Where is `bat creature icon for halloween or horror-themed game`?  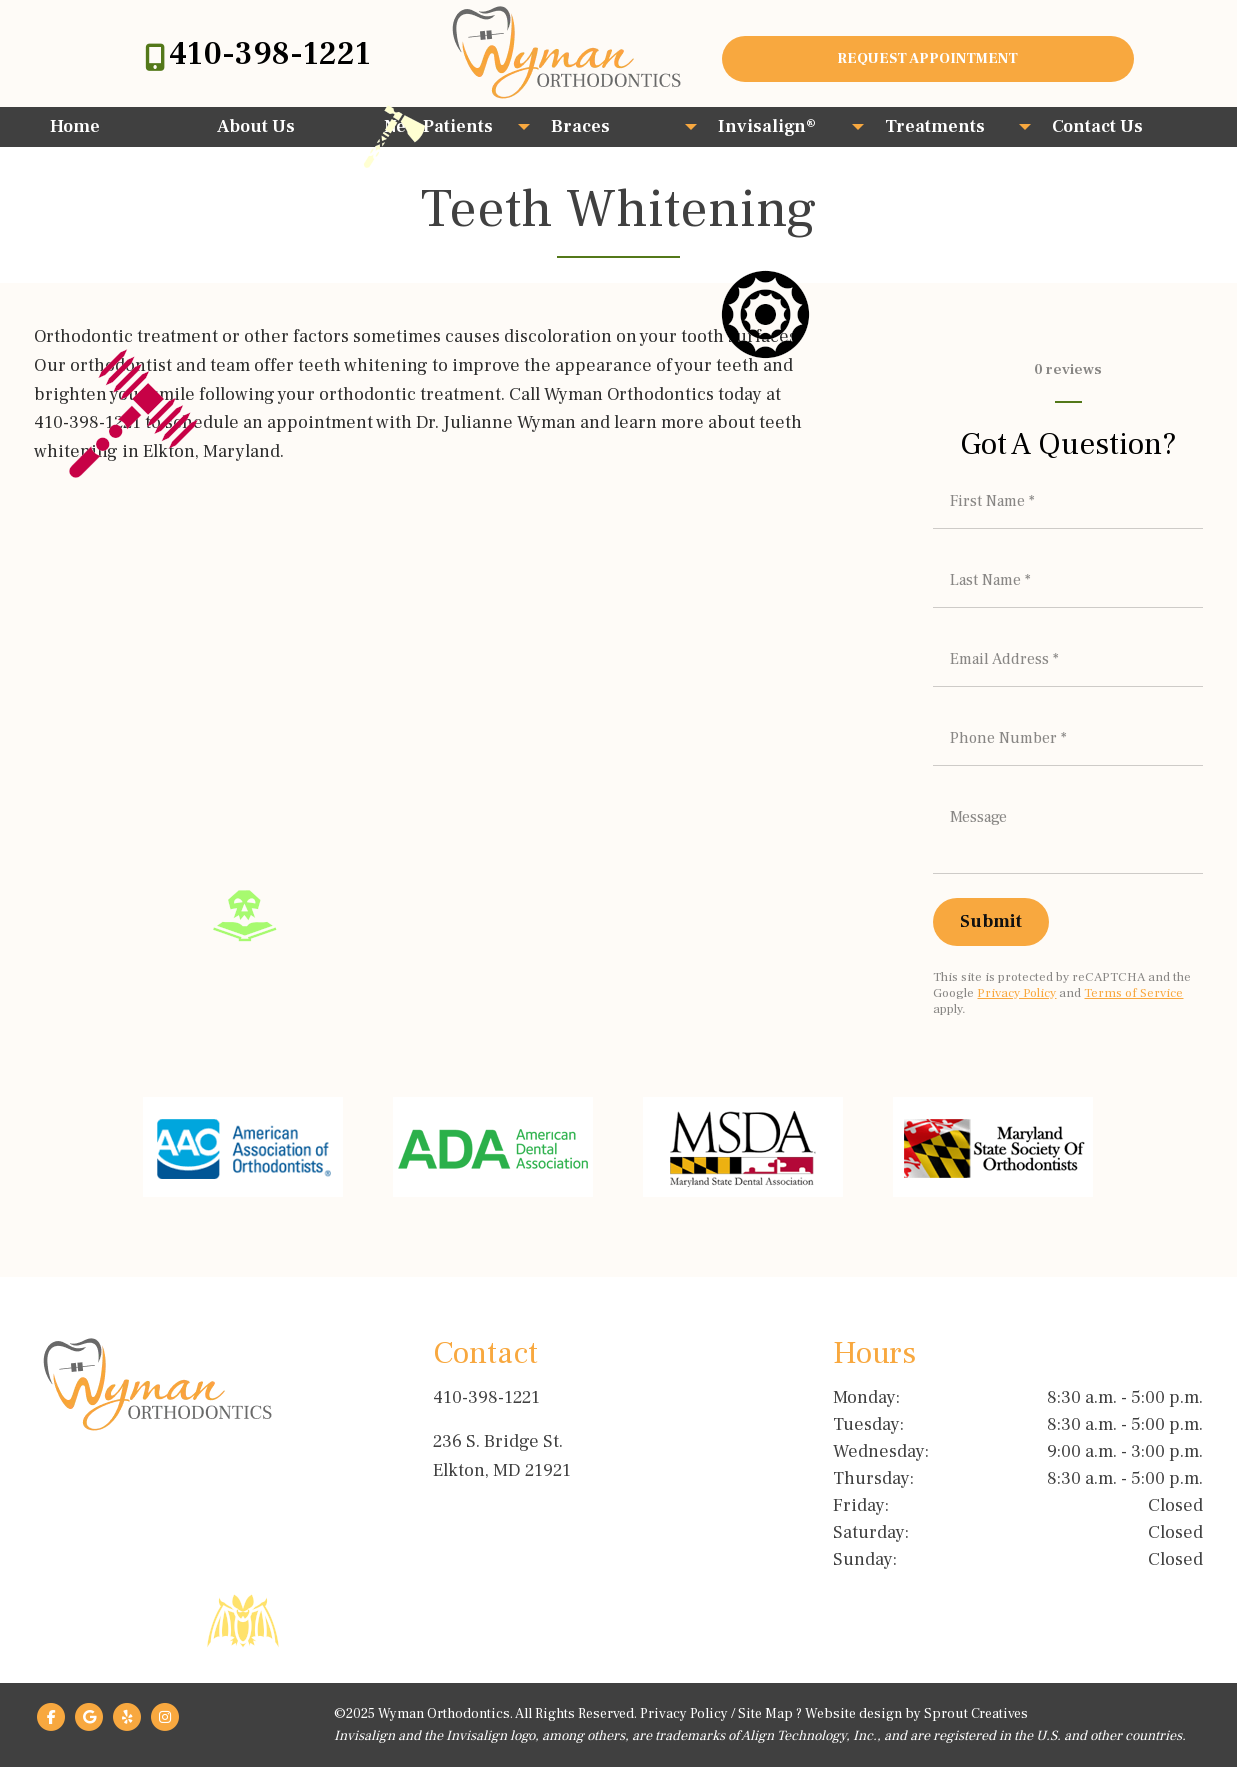
bat creature icon for halloween or horror-themed game is located at coordinates (243, 1621).